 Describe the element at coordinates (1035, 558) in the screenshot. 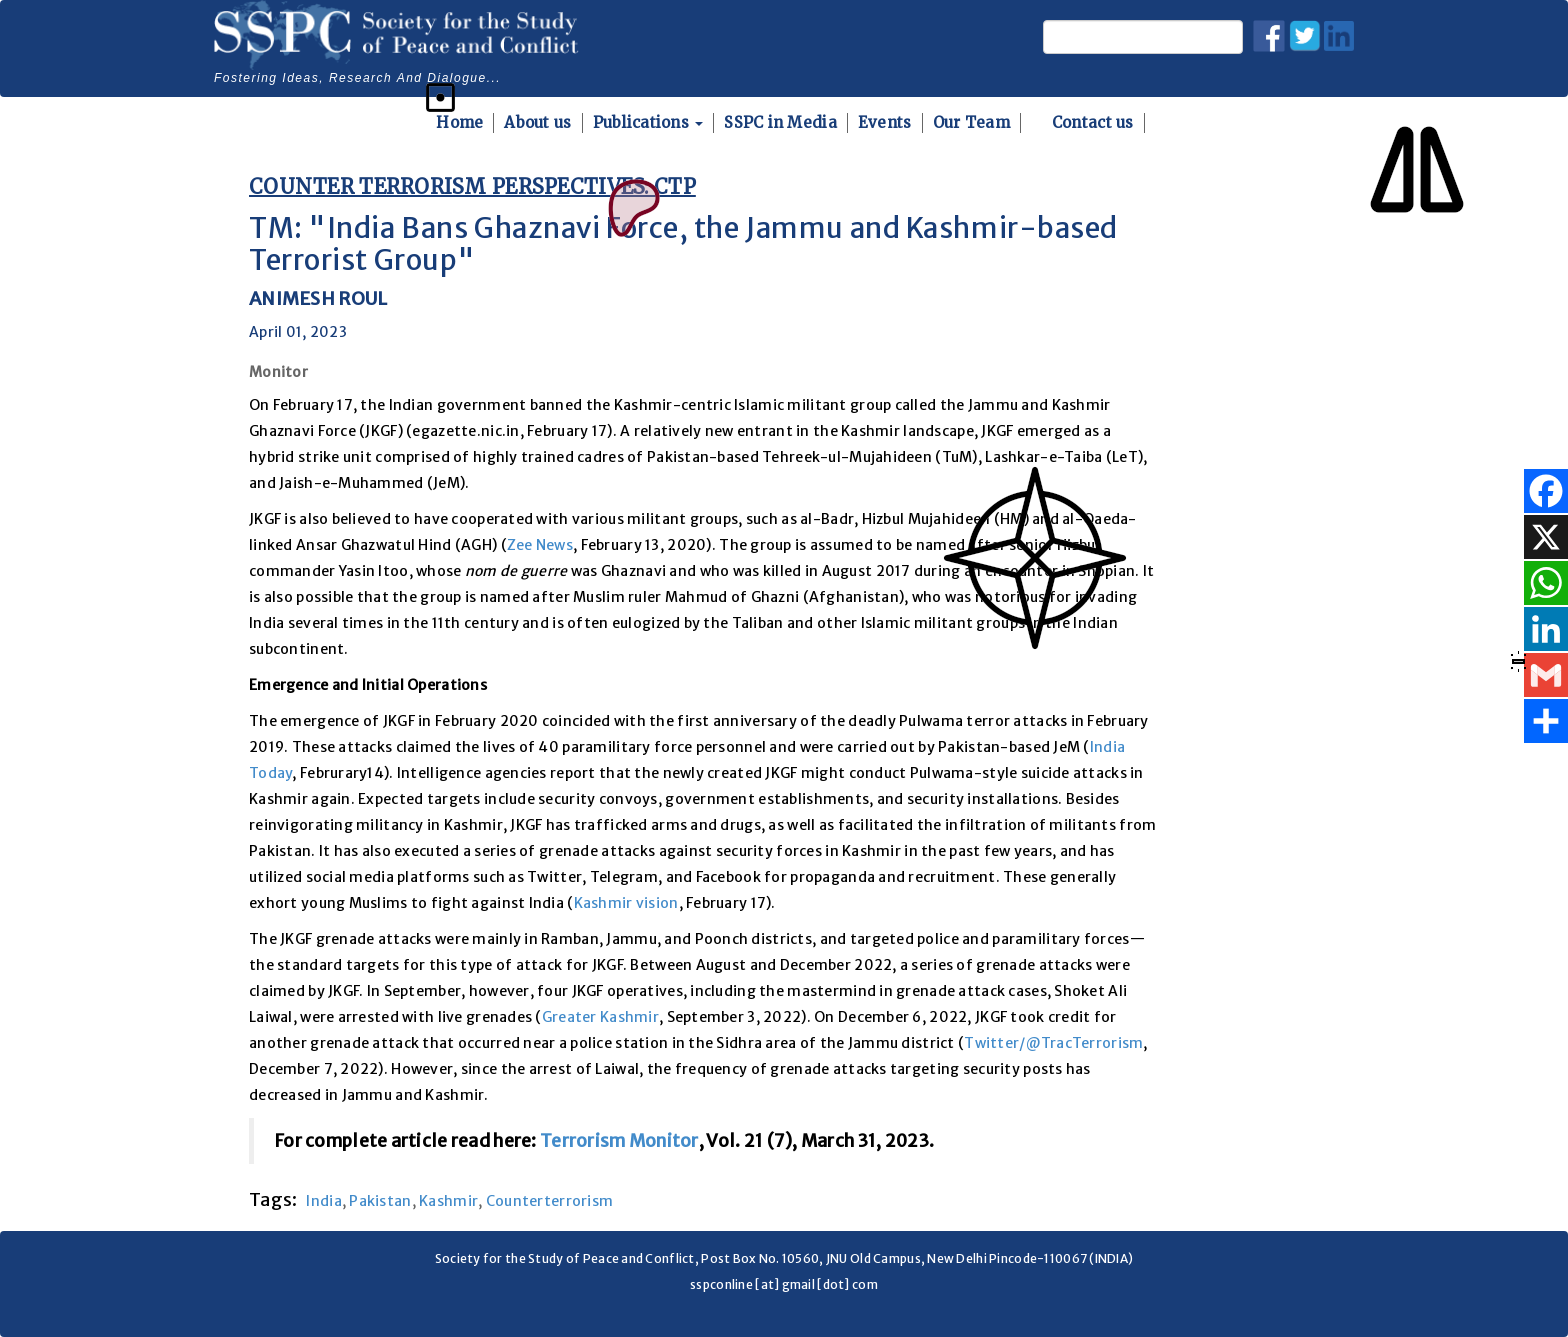

I see `access navigation or directional features` at that location.